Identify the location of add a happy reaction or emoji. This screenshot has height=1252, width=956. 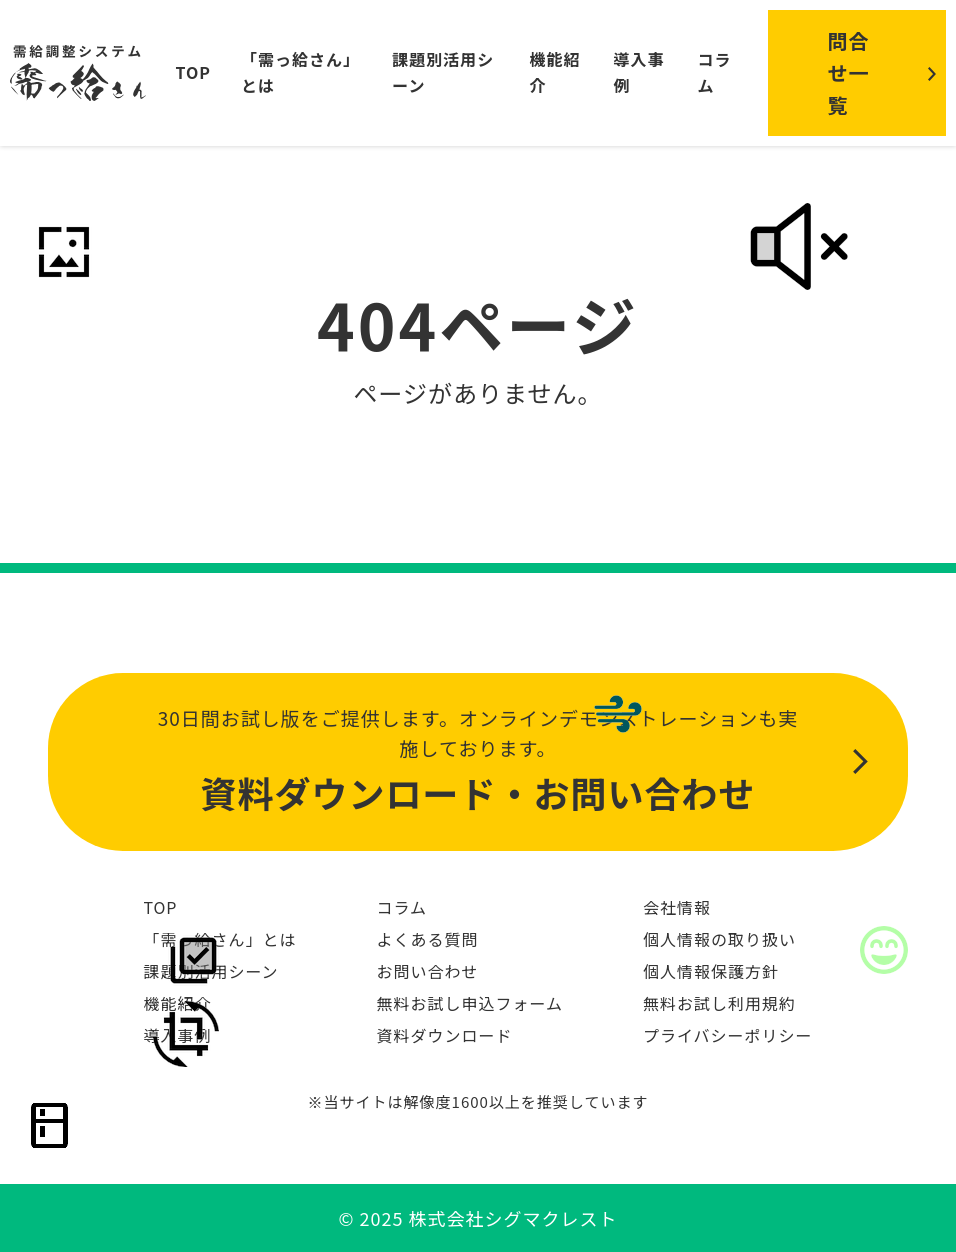
(884, 950).